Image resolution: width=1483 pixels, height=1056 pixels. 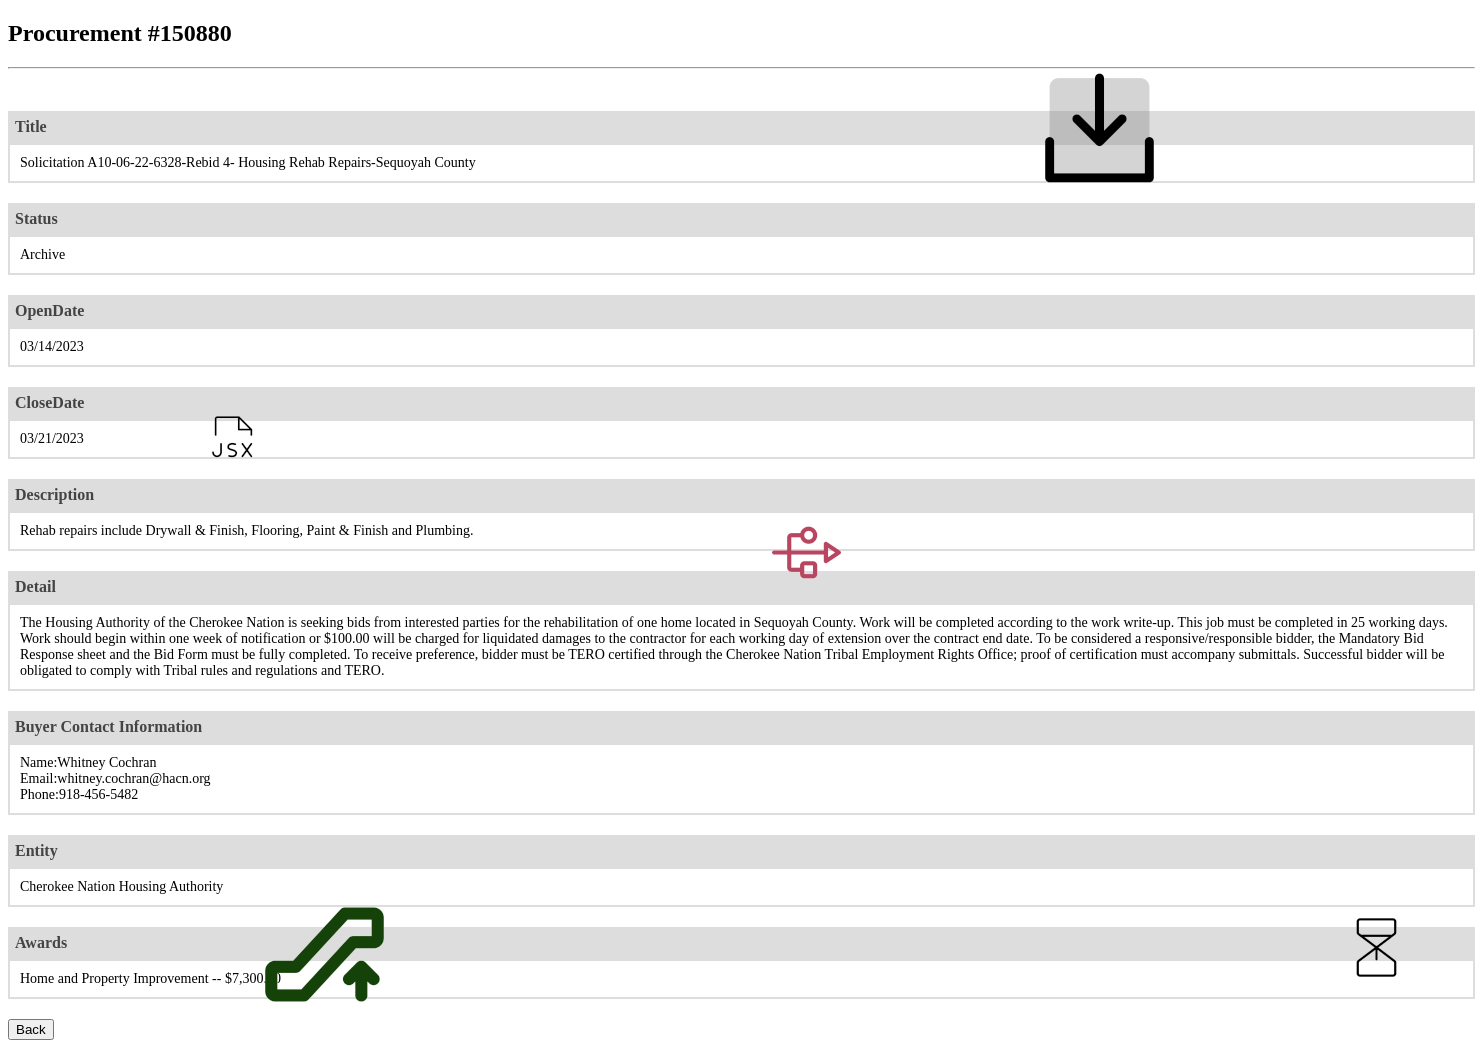 I want to click on connect a usb device, so click(x=806, y=552).